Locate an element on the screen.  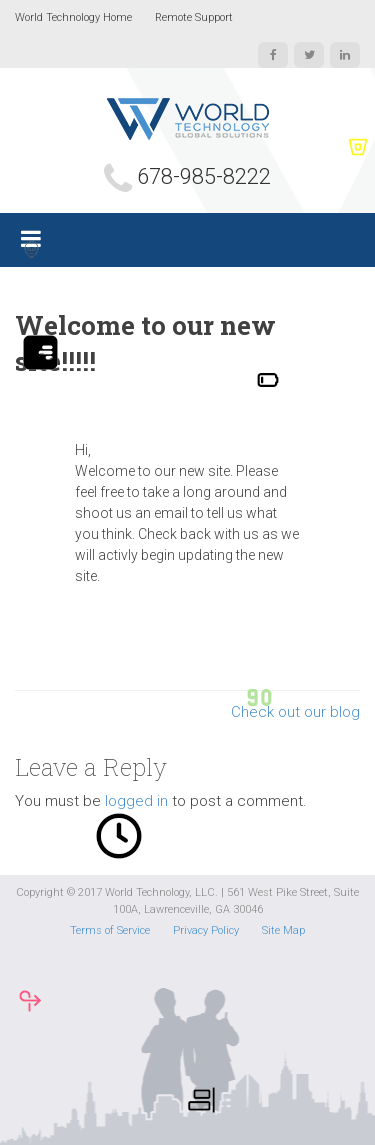
indicates low battery level is located at coordinates (268, 380).